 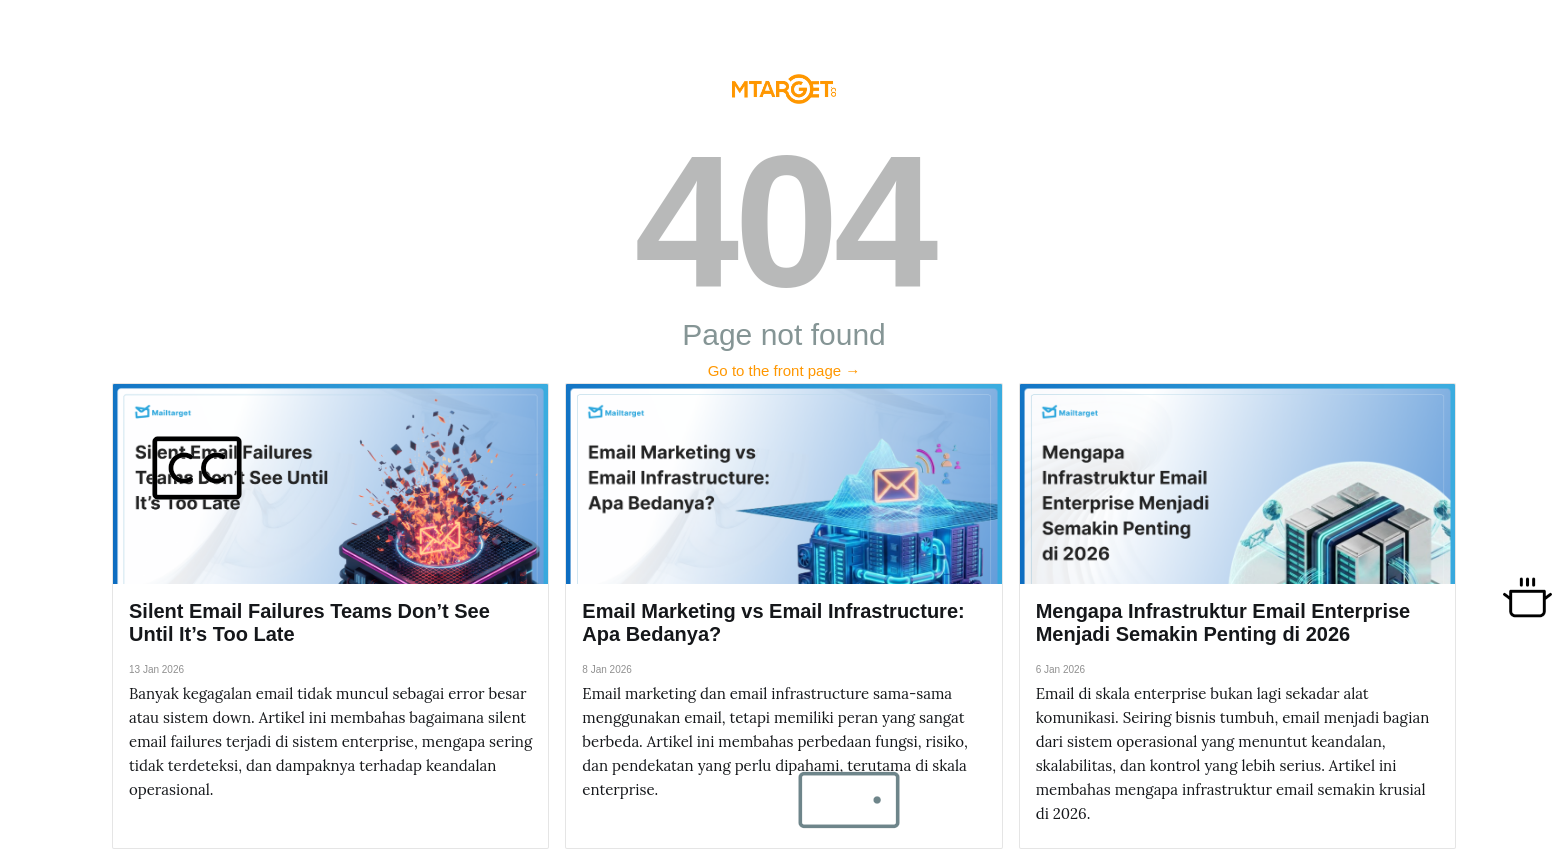 What do you see at coordinates (197, 468) in the screenshot?
I see `enable closed captions for video content` at bounding box center [197, 468].